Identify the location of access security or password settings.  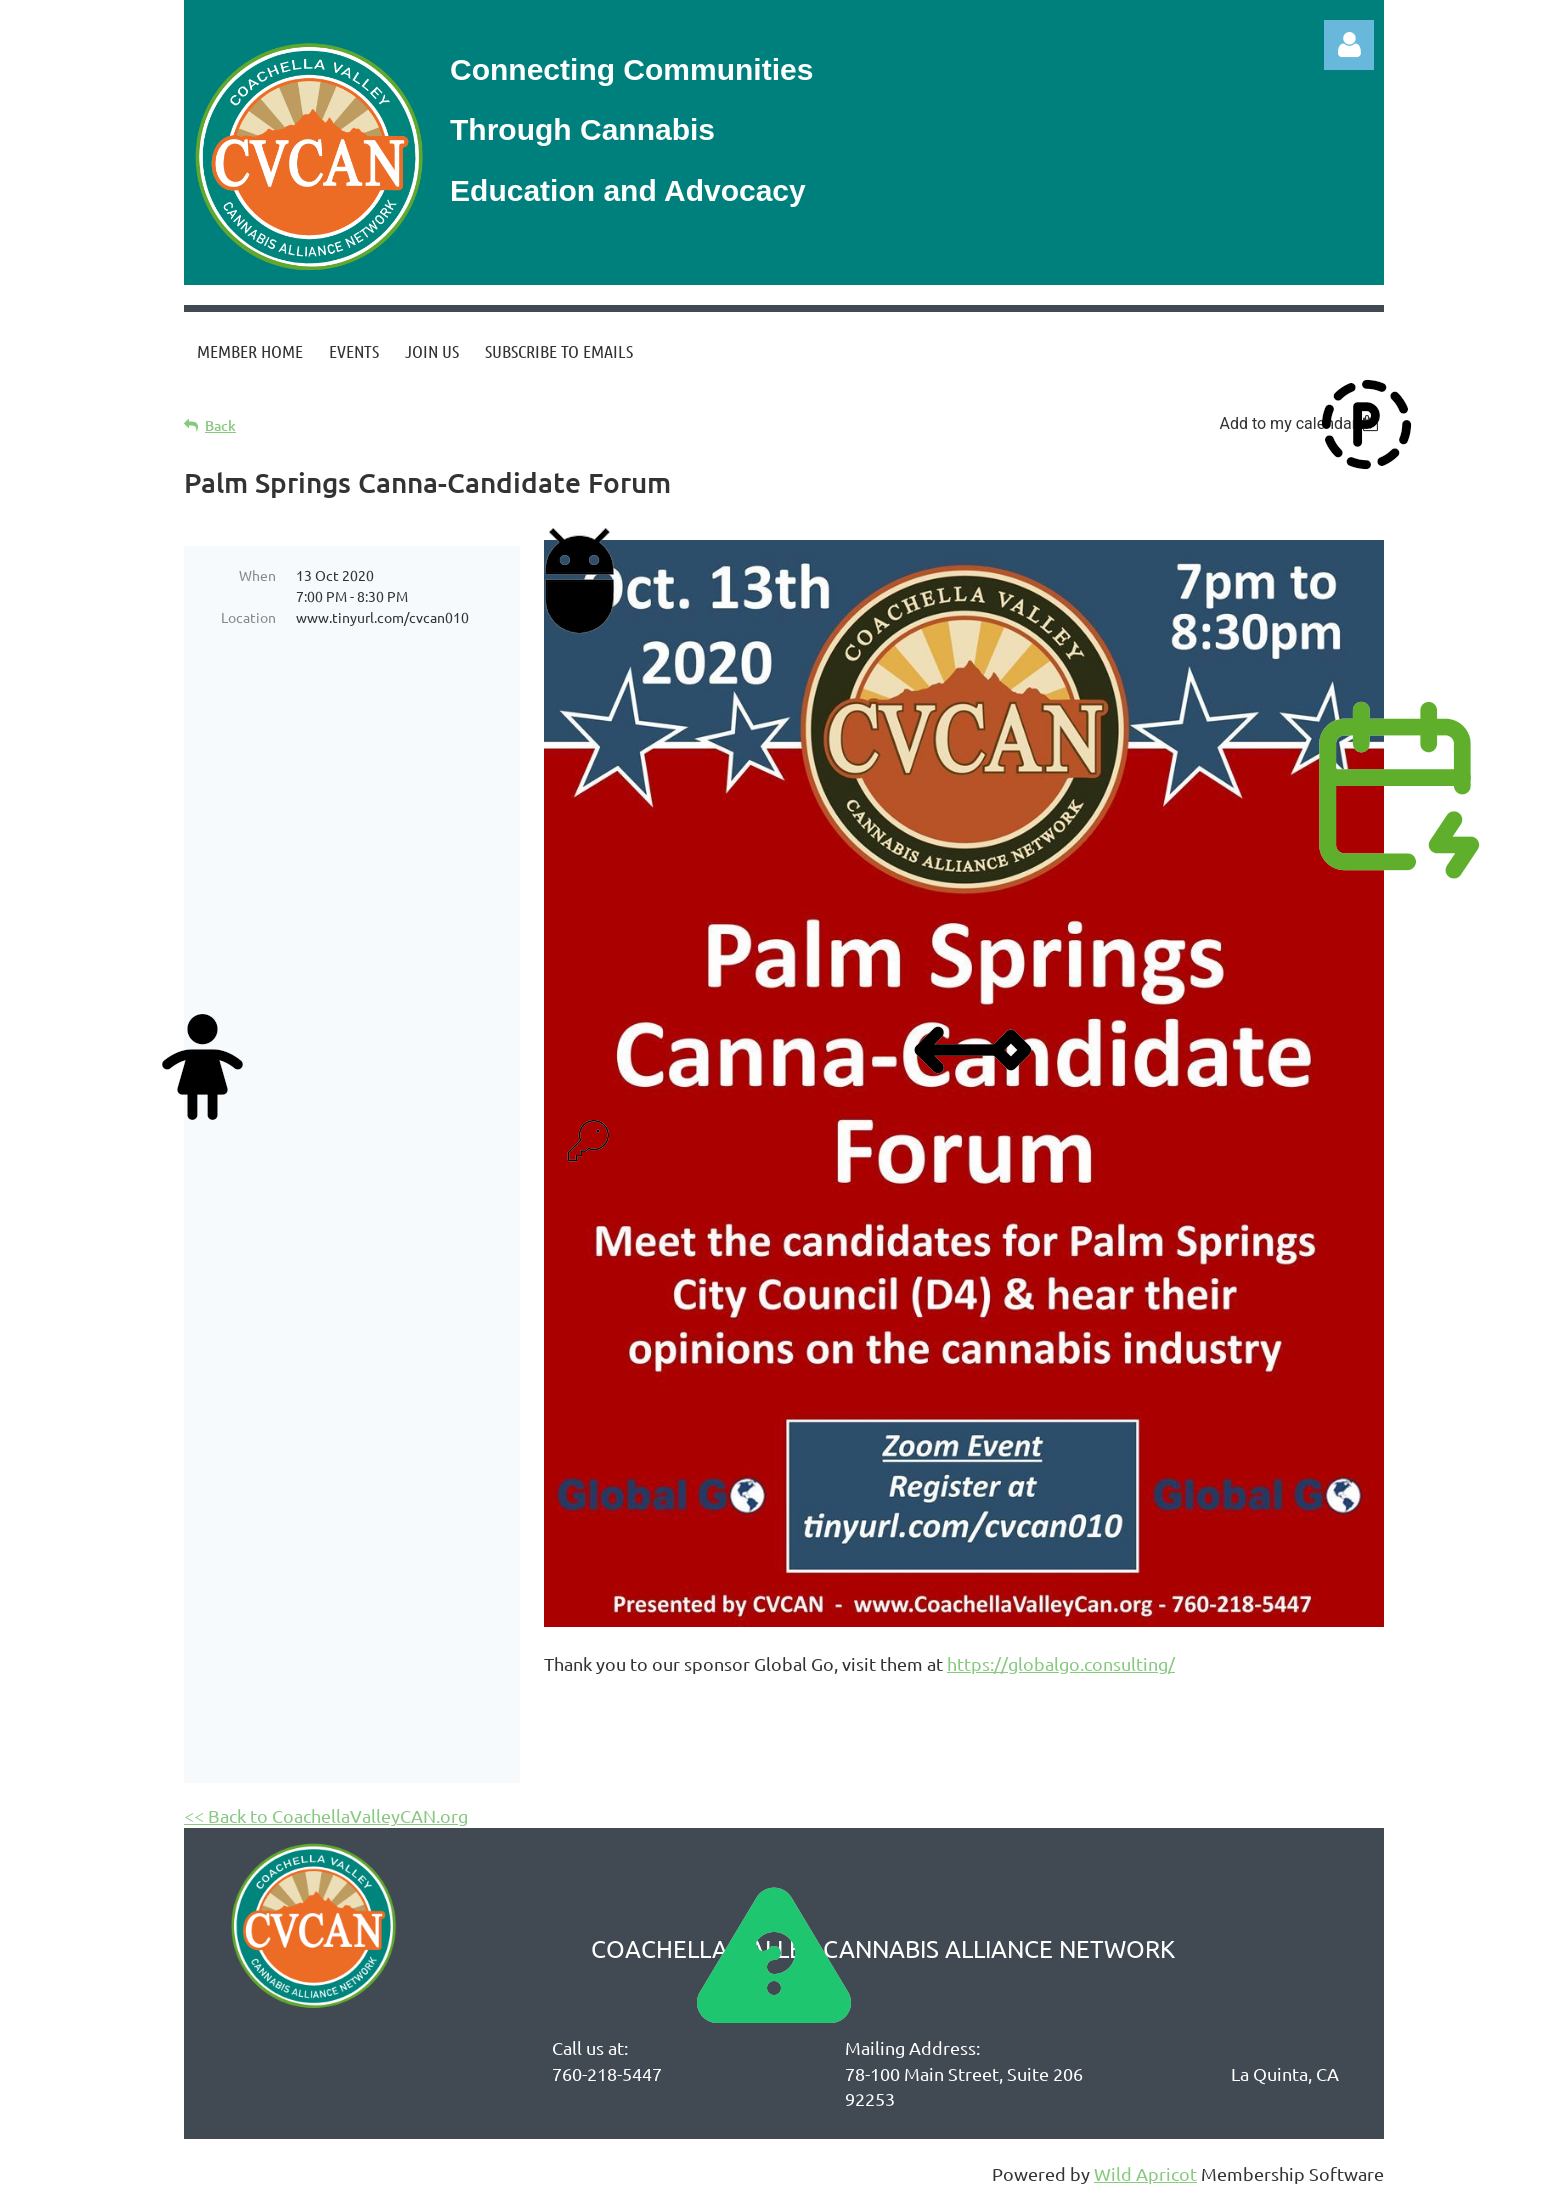
(587, 1141).